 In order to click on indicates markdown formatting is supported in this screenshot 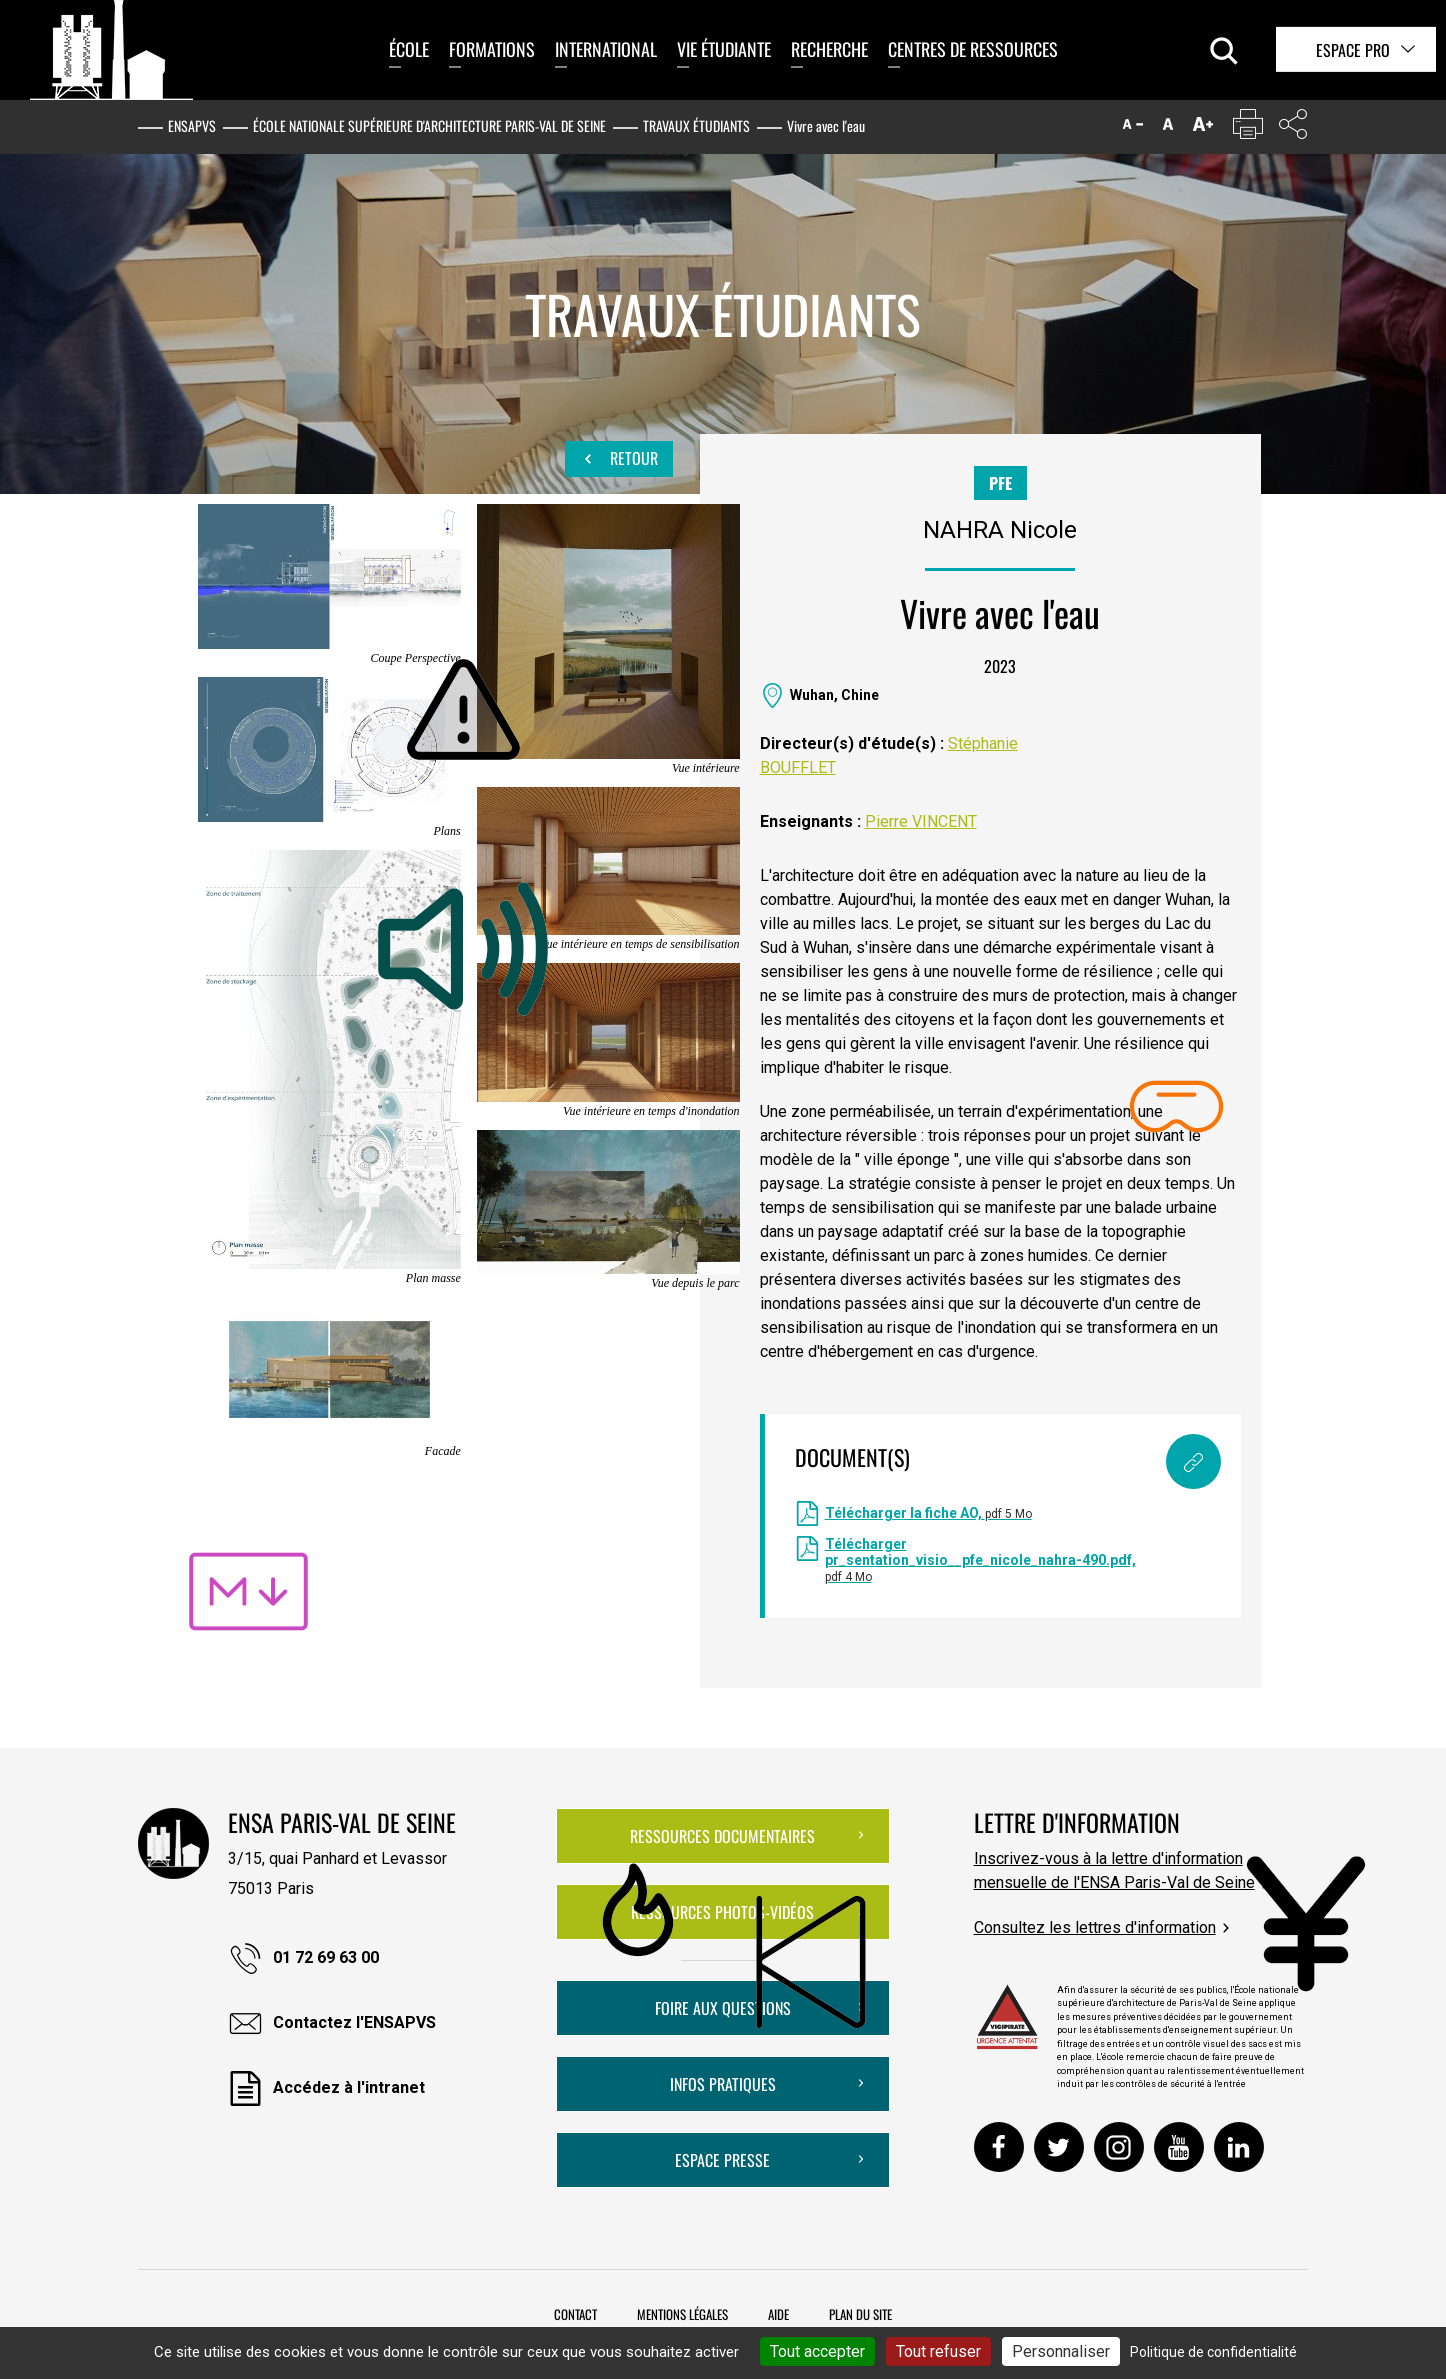, I will do `click(248, 1591)`.